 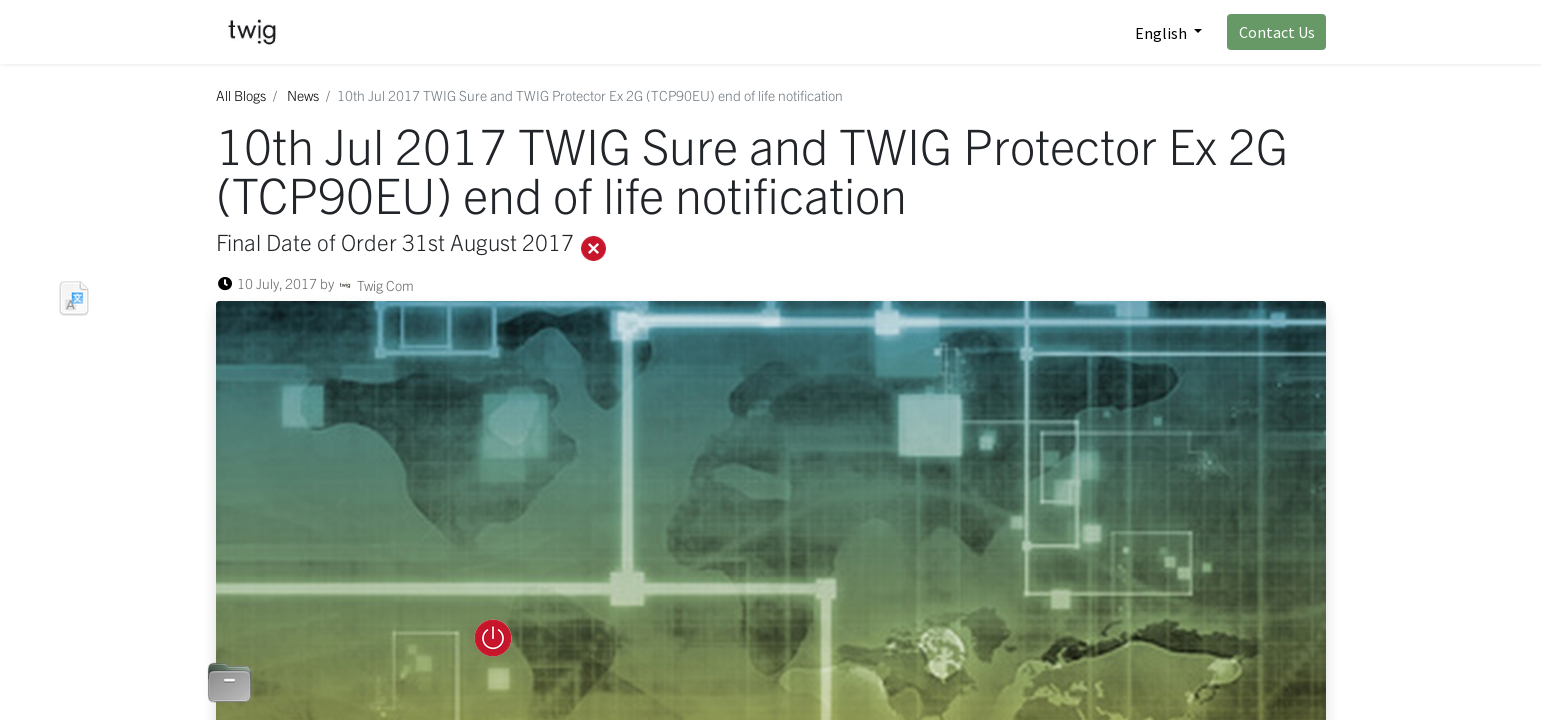 What do you see at coordinates (229, 682) in the screenshot?
I see `open the file manager application` at bounding box center [229, 682].